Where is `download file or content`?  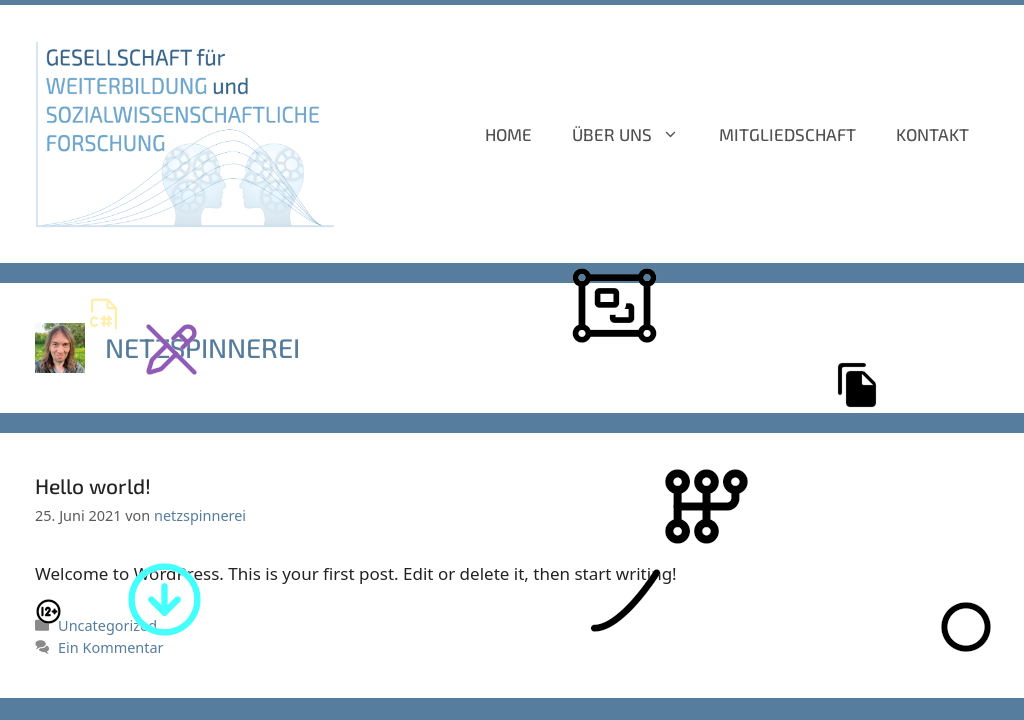
download file or content is located at coordinates (164, 599).